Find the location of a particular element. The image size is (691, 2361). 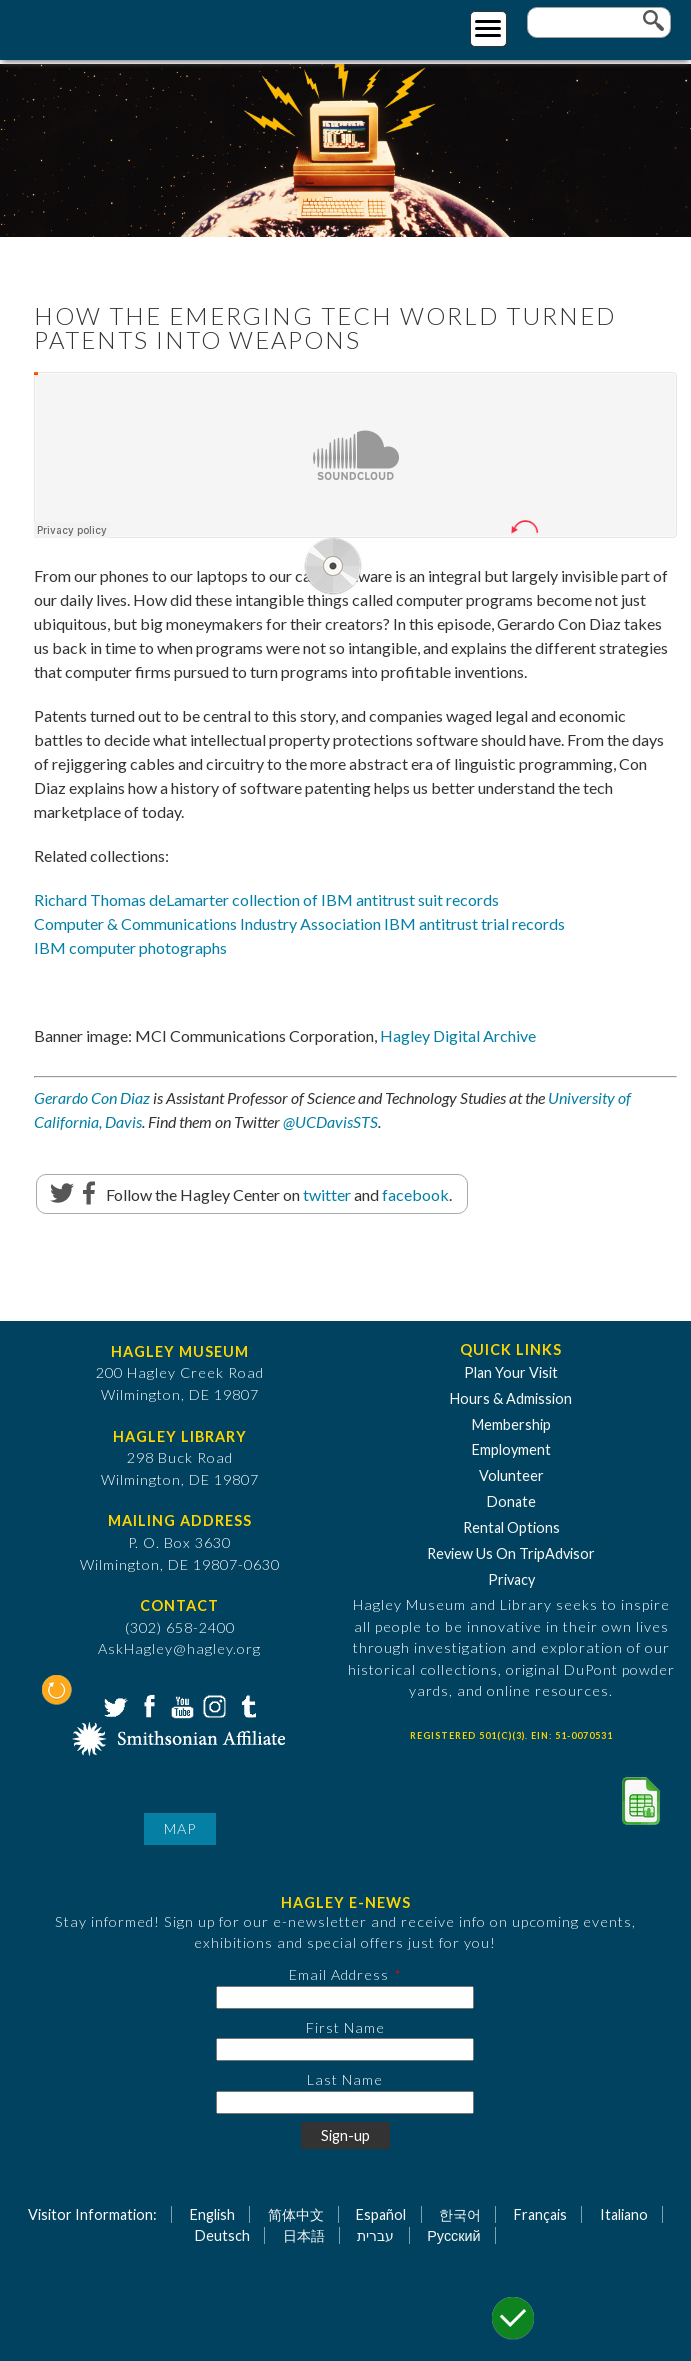

dropbox file sync complete is located at coordinates (513, 2318).